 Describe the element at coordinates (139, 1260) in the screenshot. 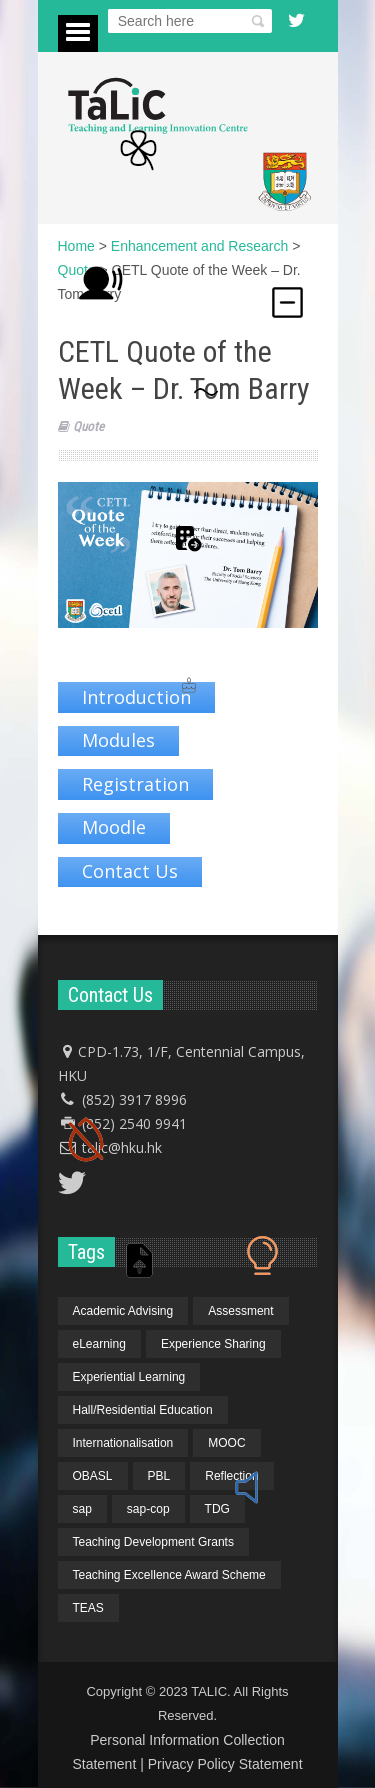

I see `upload a file` at that location.